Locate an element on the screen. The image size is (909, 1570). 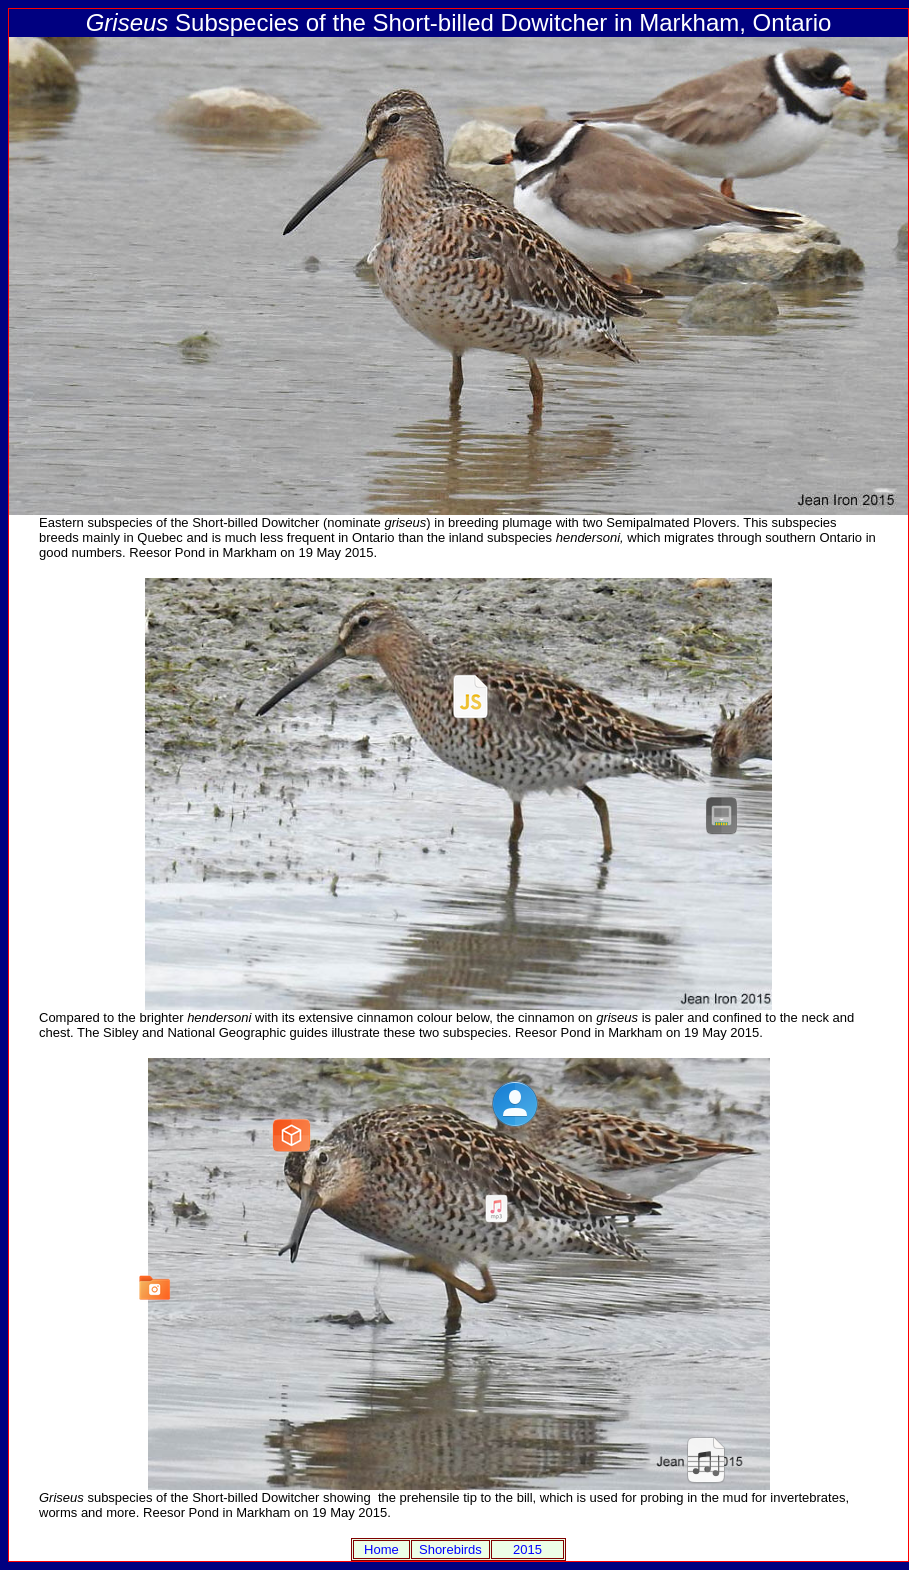
a javascript source file is located at coordinates (470, 696).